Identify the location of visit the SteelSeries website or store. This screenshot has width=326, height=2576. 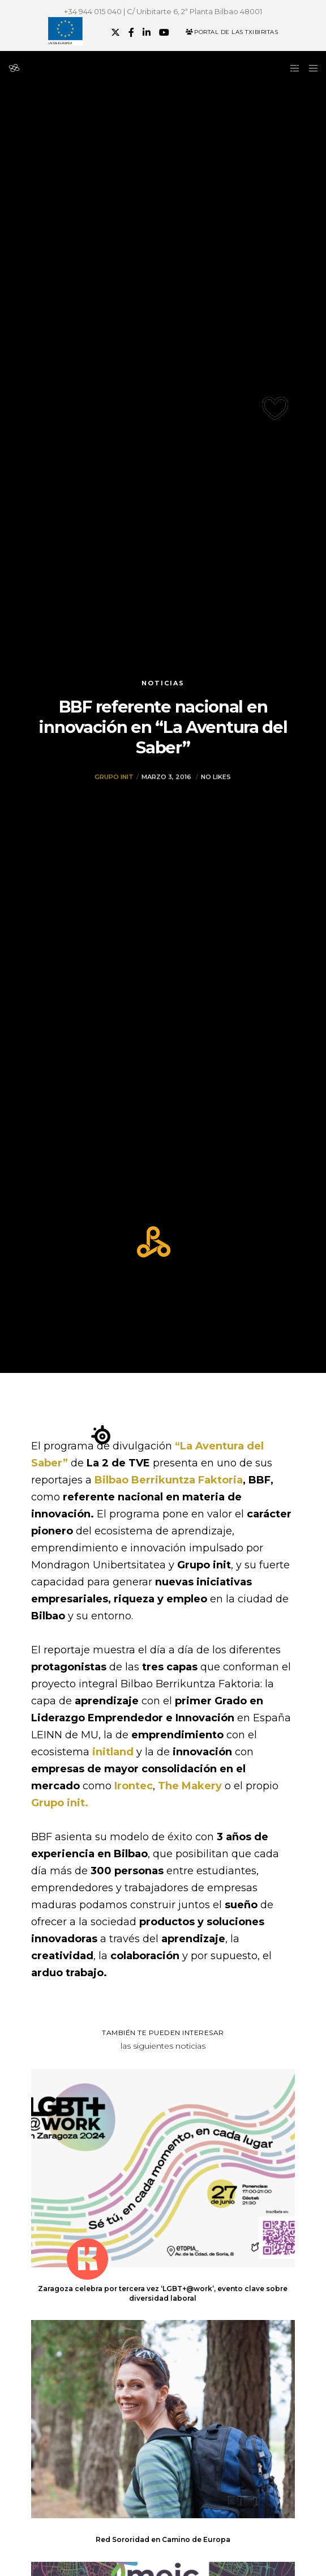
(101, 1435).